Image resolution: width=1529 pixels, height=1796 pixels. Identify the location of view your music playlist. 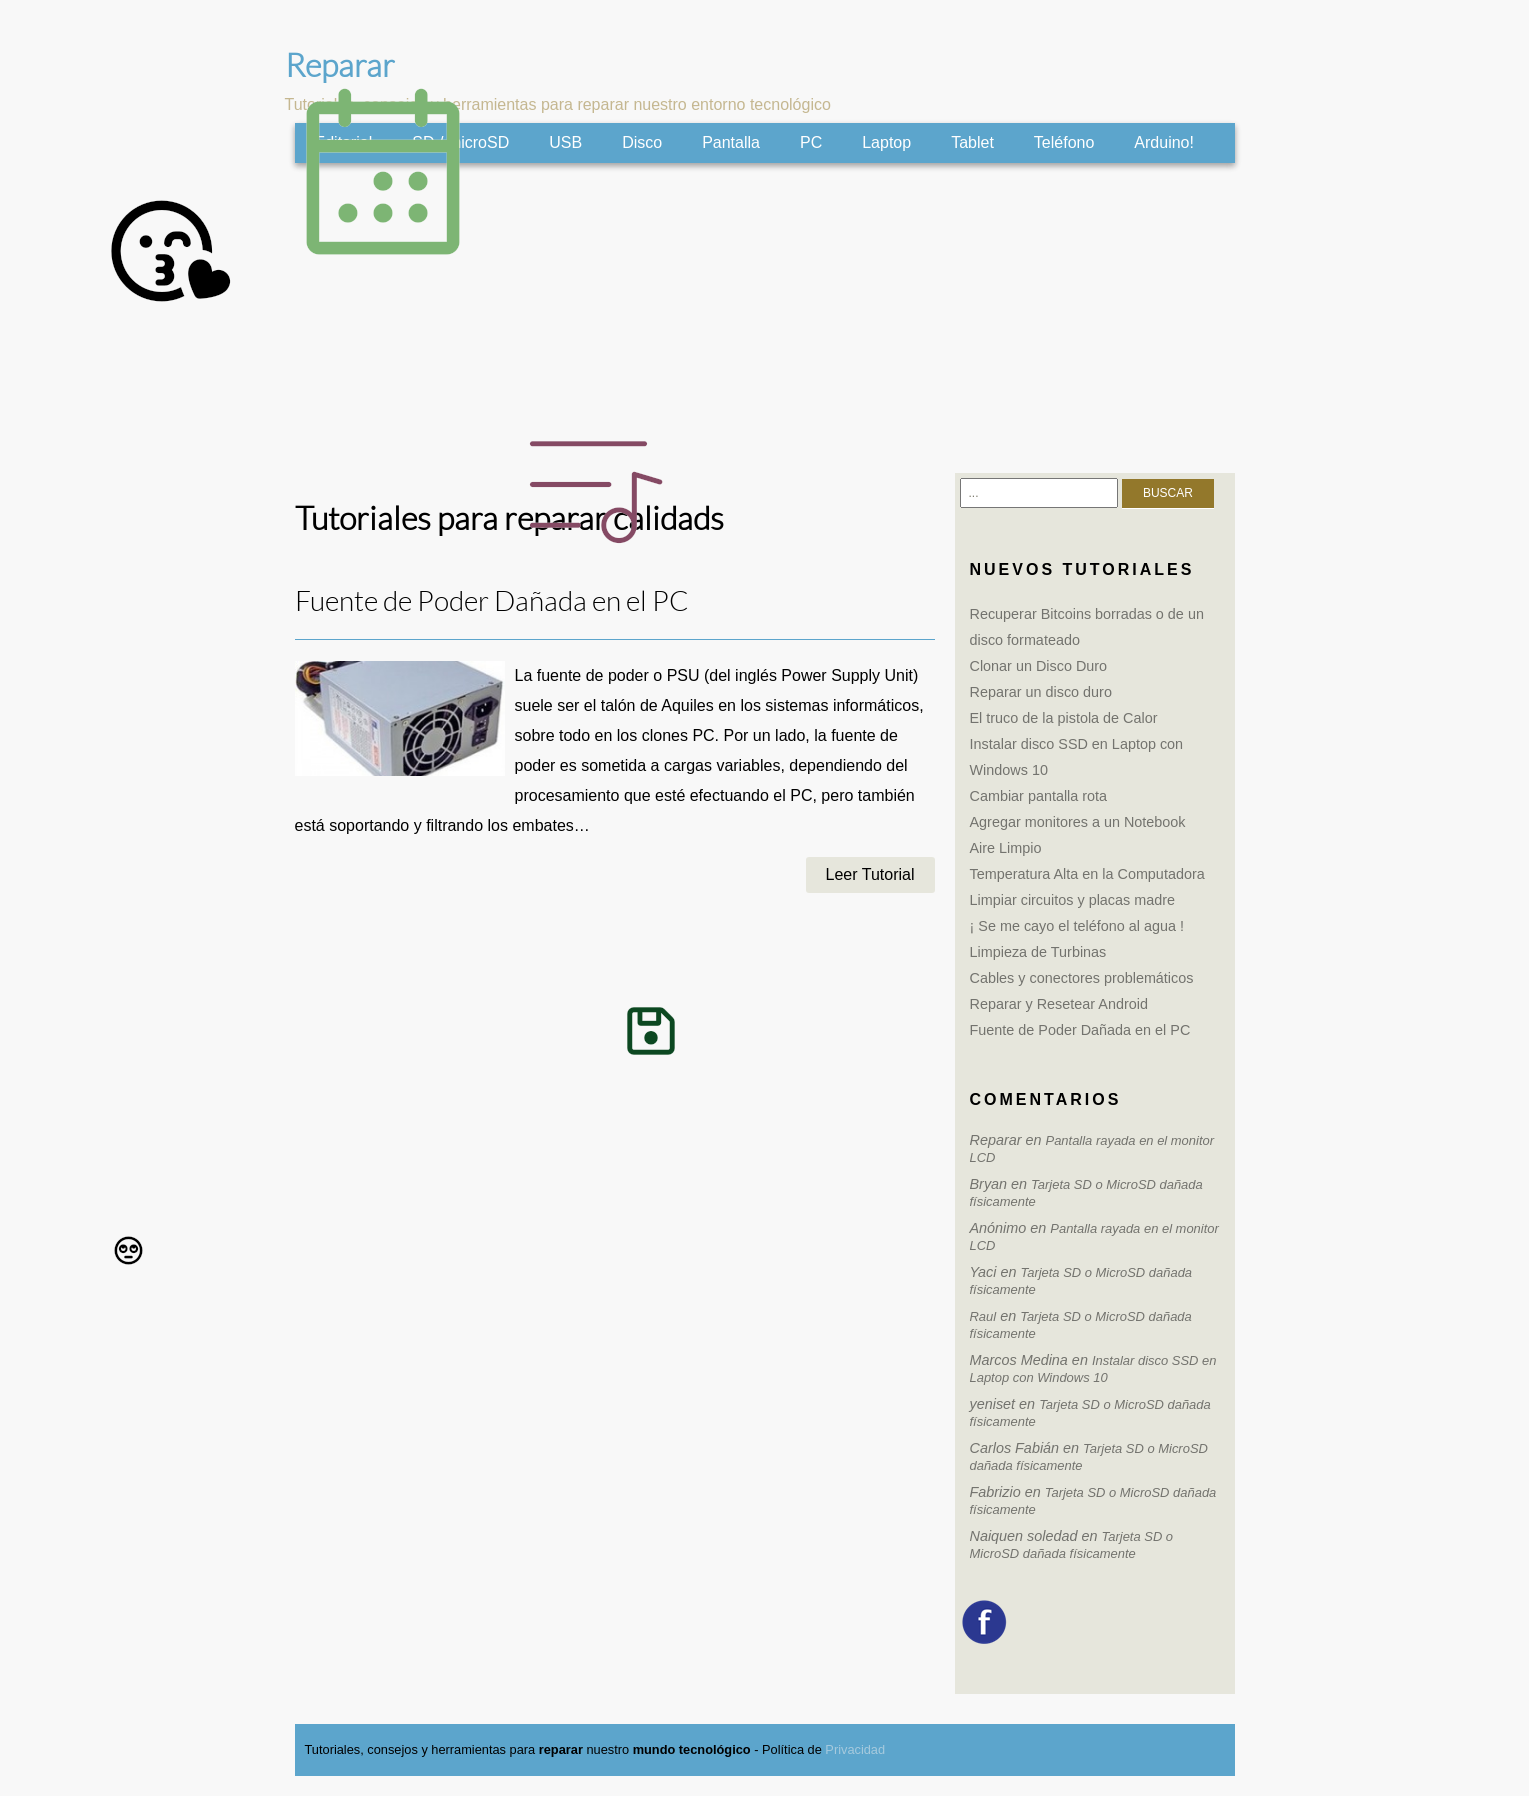
(588, 484).